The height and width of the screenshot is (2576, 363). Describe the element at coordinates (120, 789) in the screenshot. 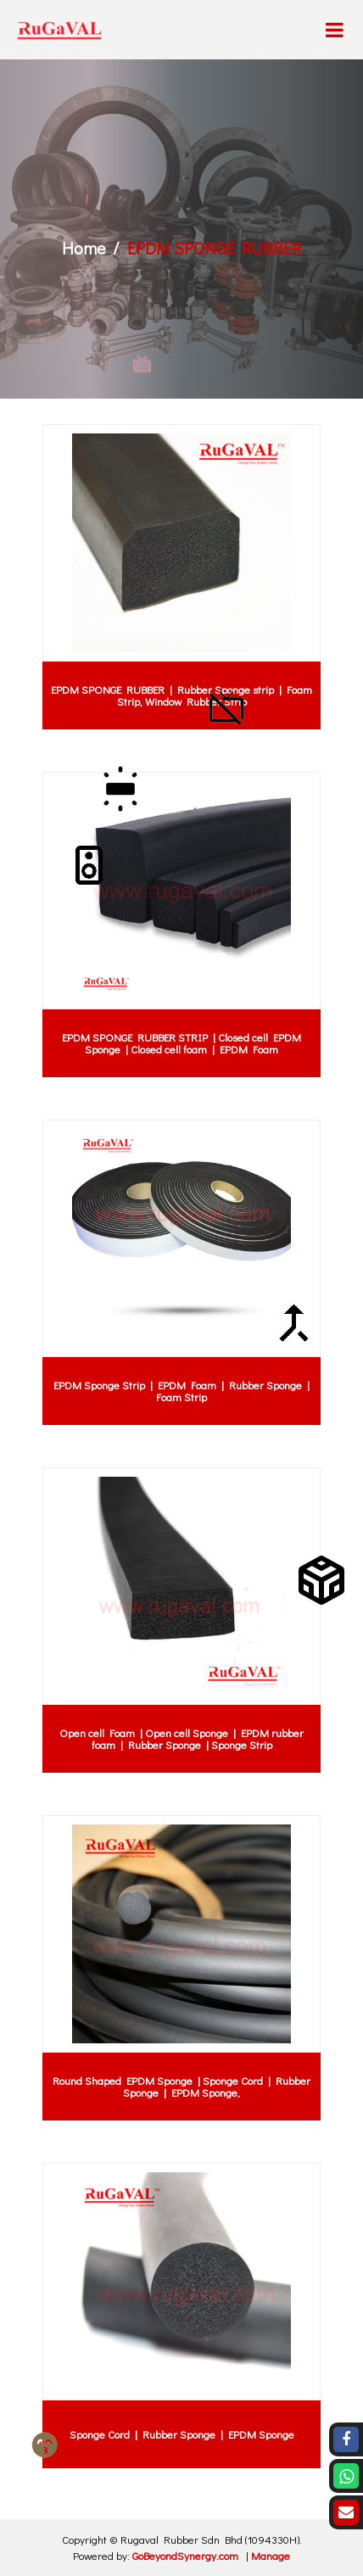

I see `adjust screen brightness settings` at that location.